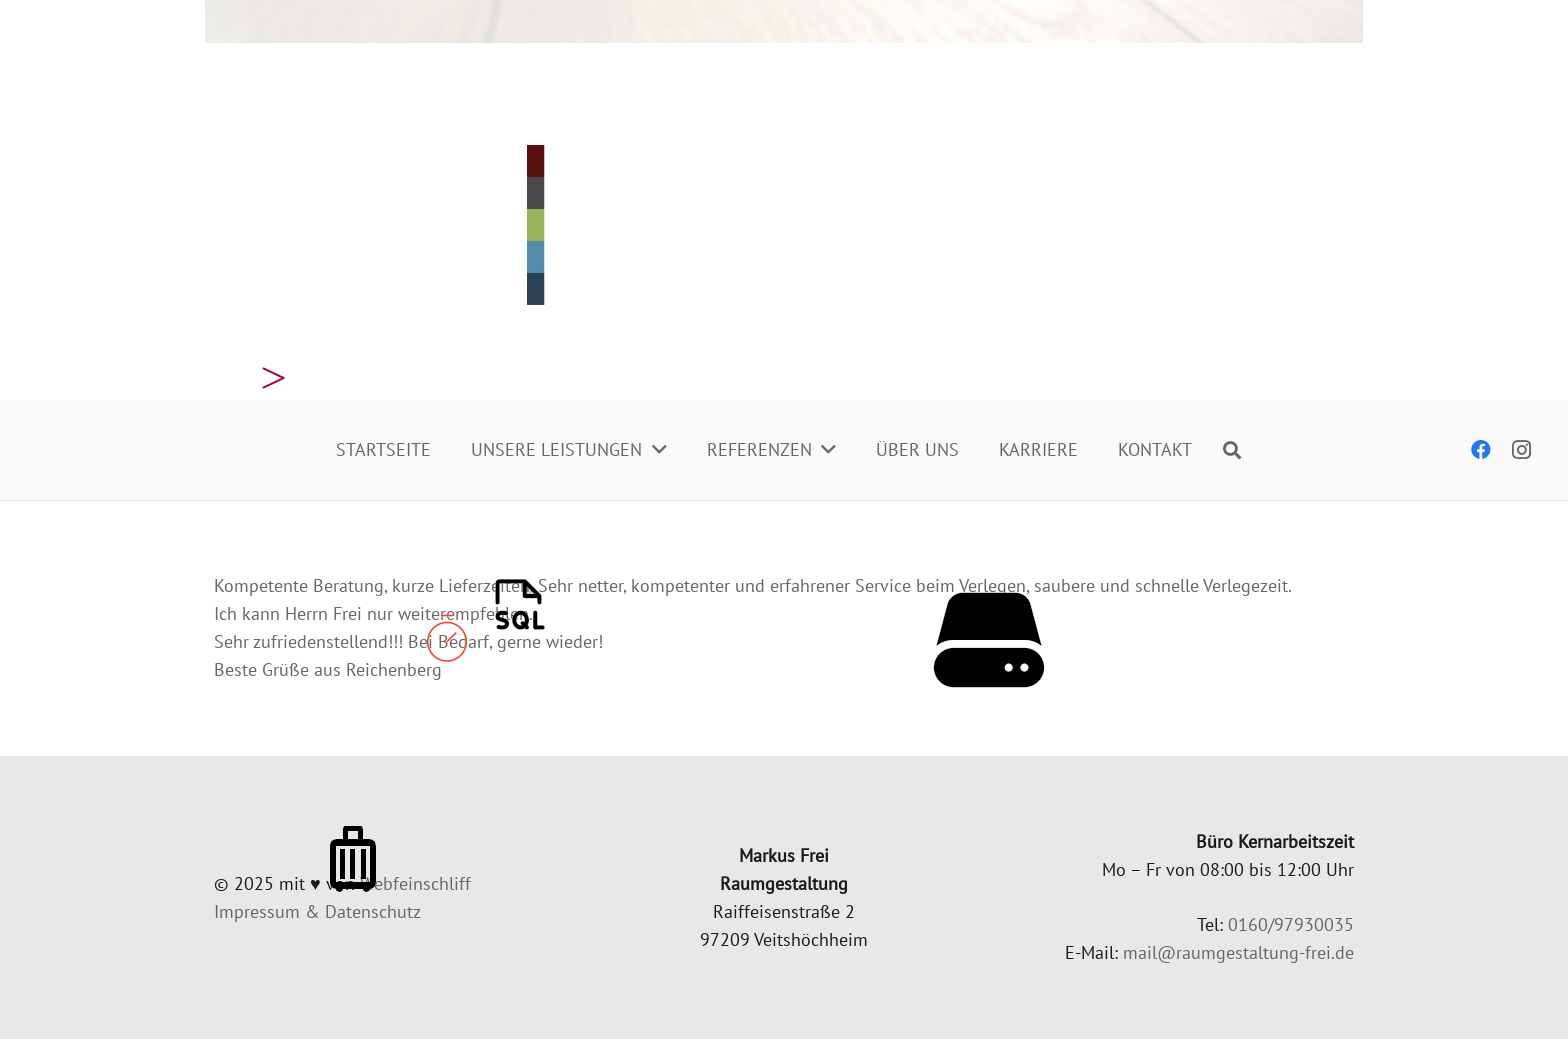 The width and height of the screenshot is (1568, 1039). I want to click on access travel or trip planning features, so click(353, 859).